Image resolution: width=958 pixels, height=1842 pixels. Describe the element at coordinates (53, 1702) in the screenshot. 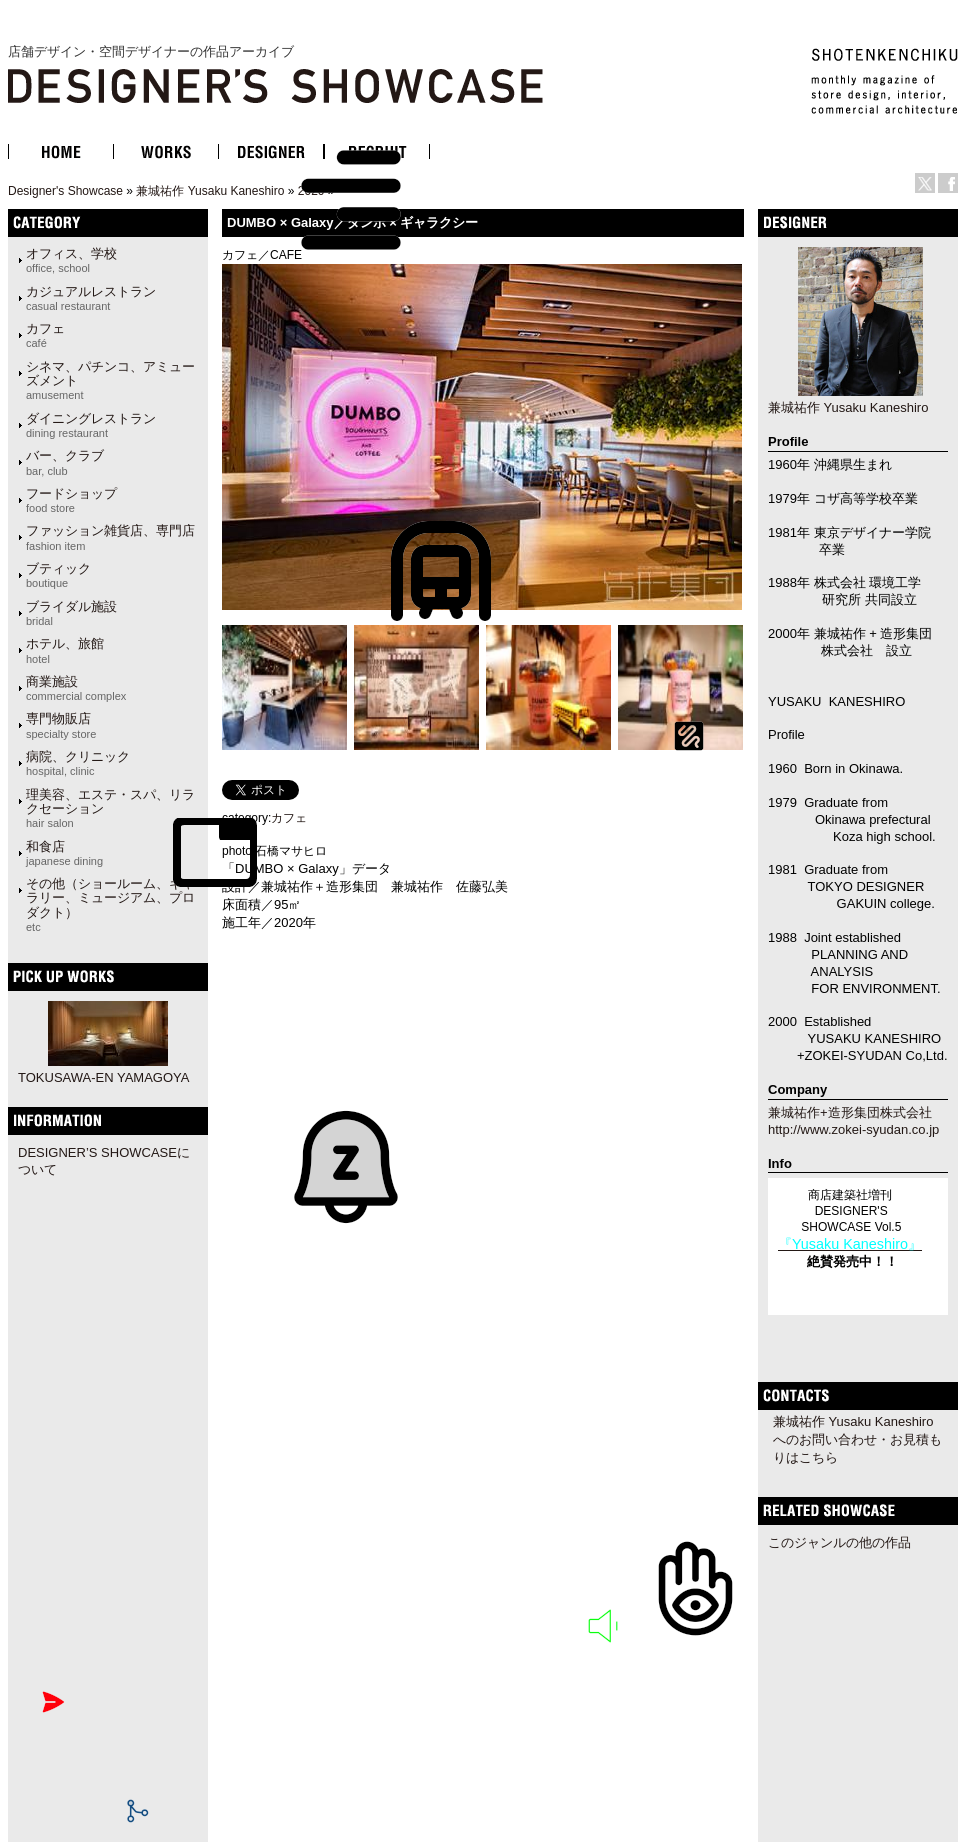

I see `send a message` at that location.